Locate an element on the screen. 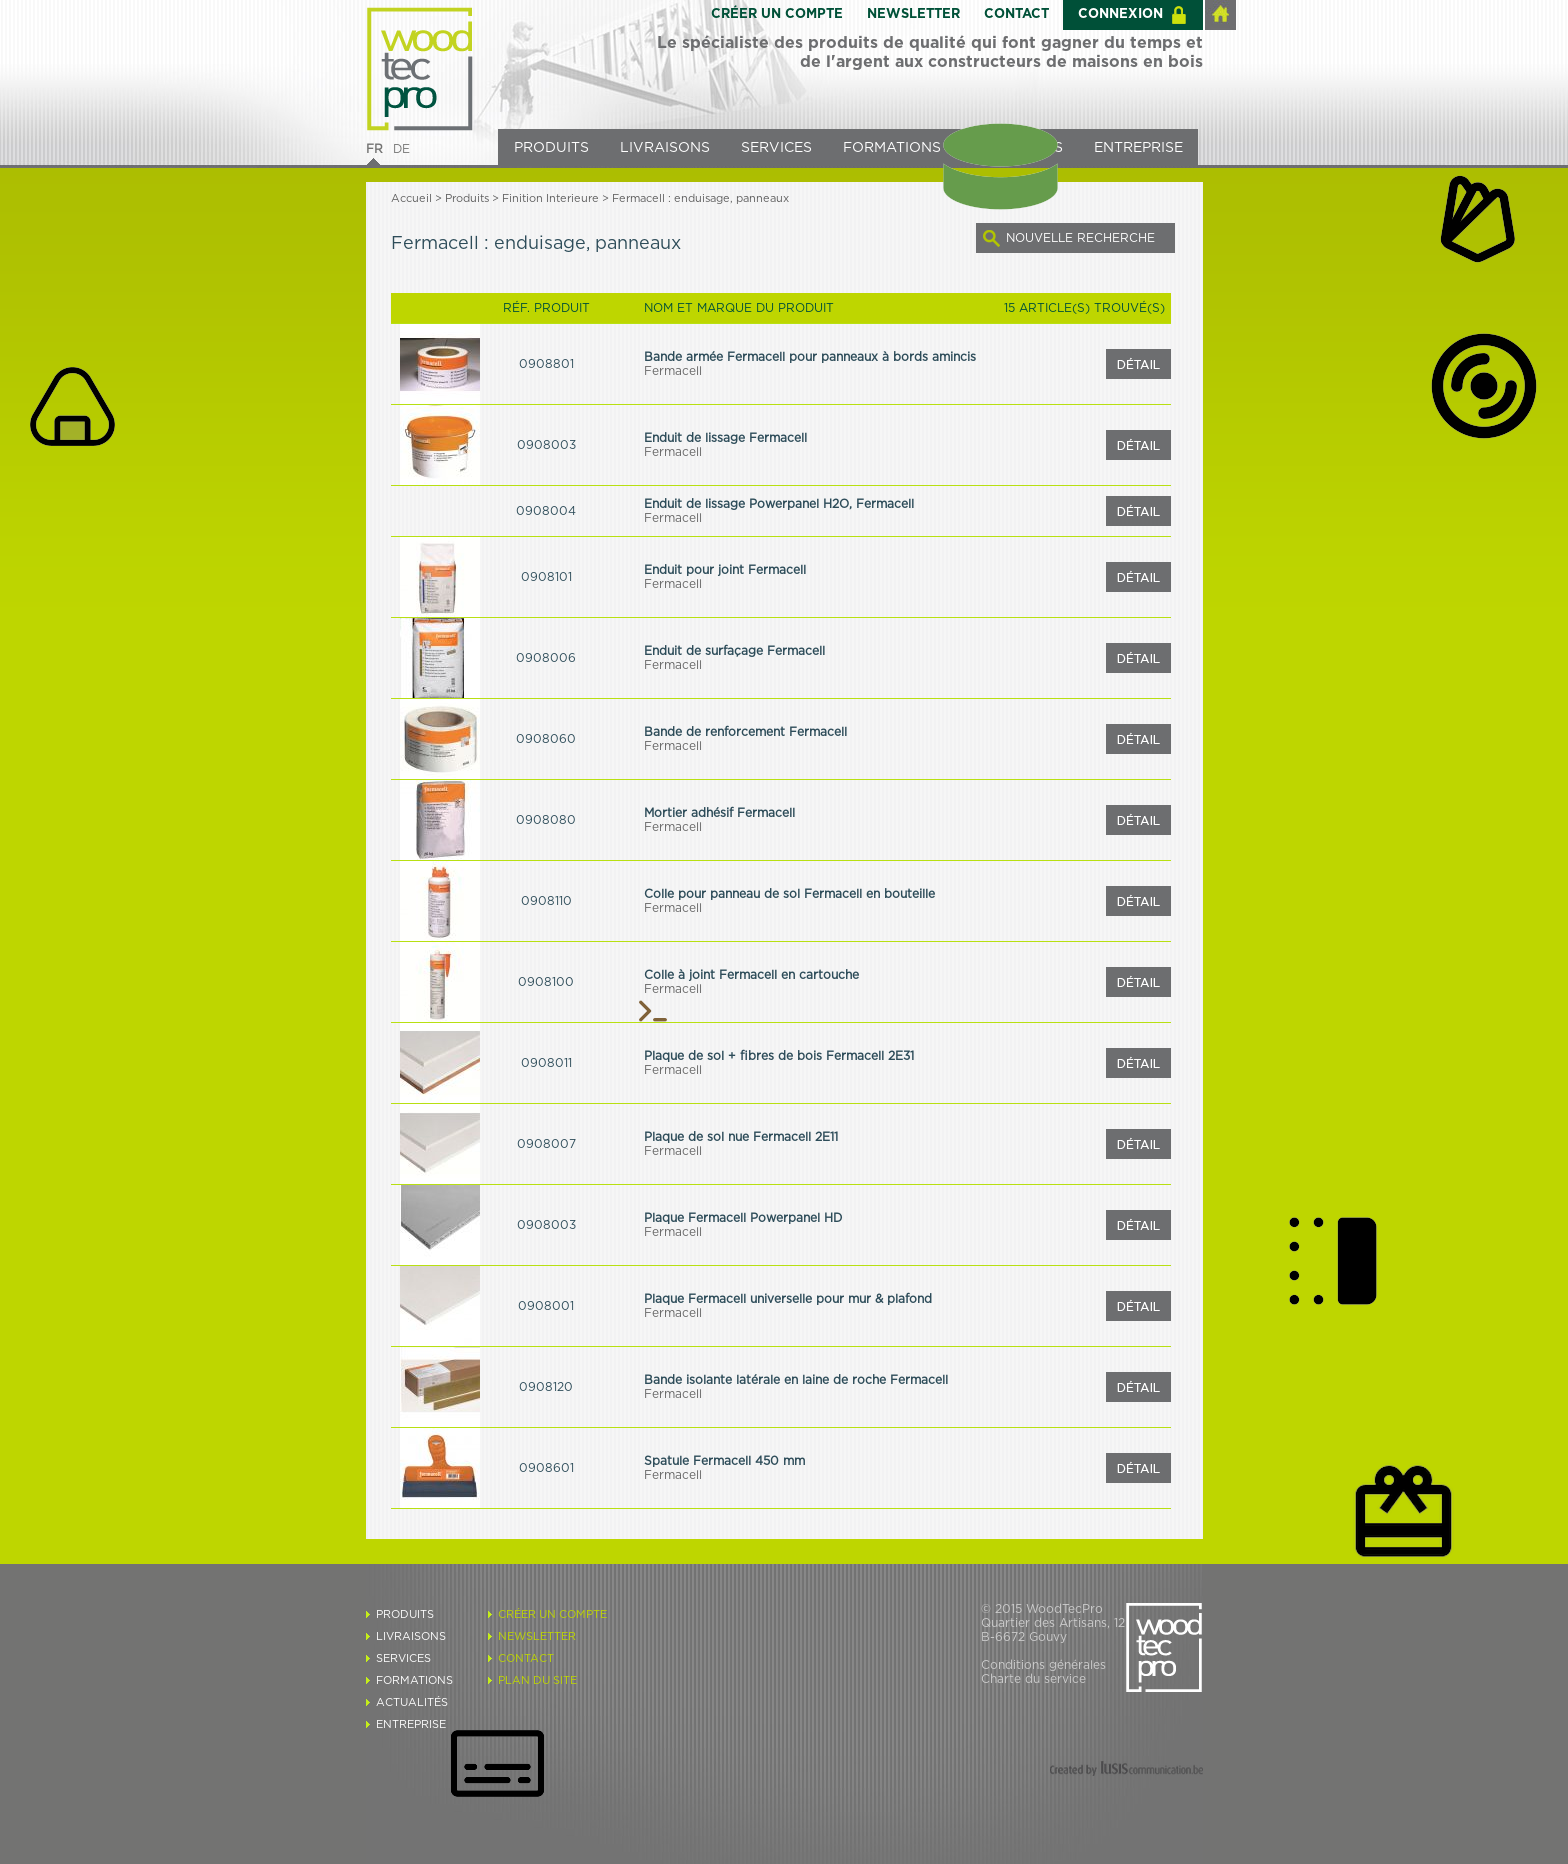 The width and height of the screenshot is (1568, 1864). play or browse music library is located at coordinates (1484, 386).